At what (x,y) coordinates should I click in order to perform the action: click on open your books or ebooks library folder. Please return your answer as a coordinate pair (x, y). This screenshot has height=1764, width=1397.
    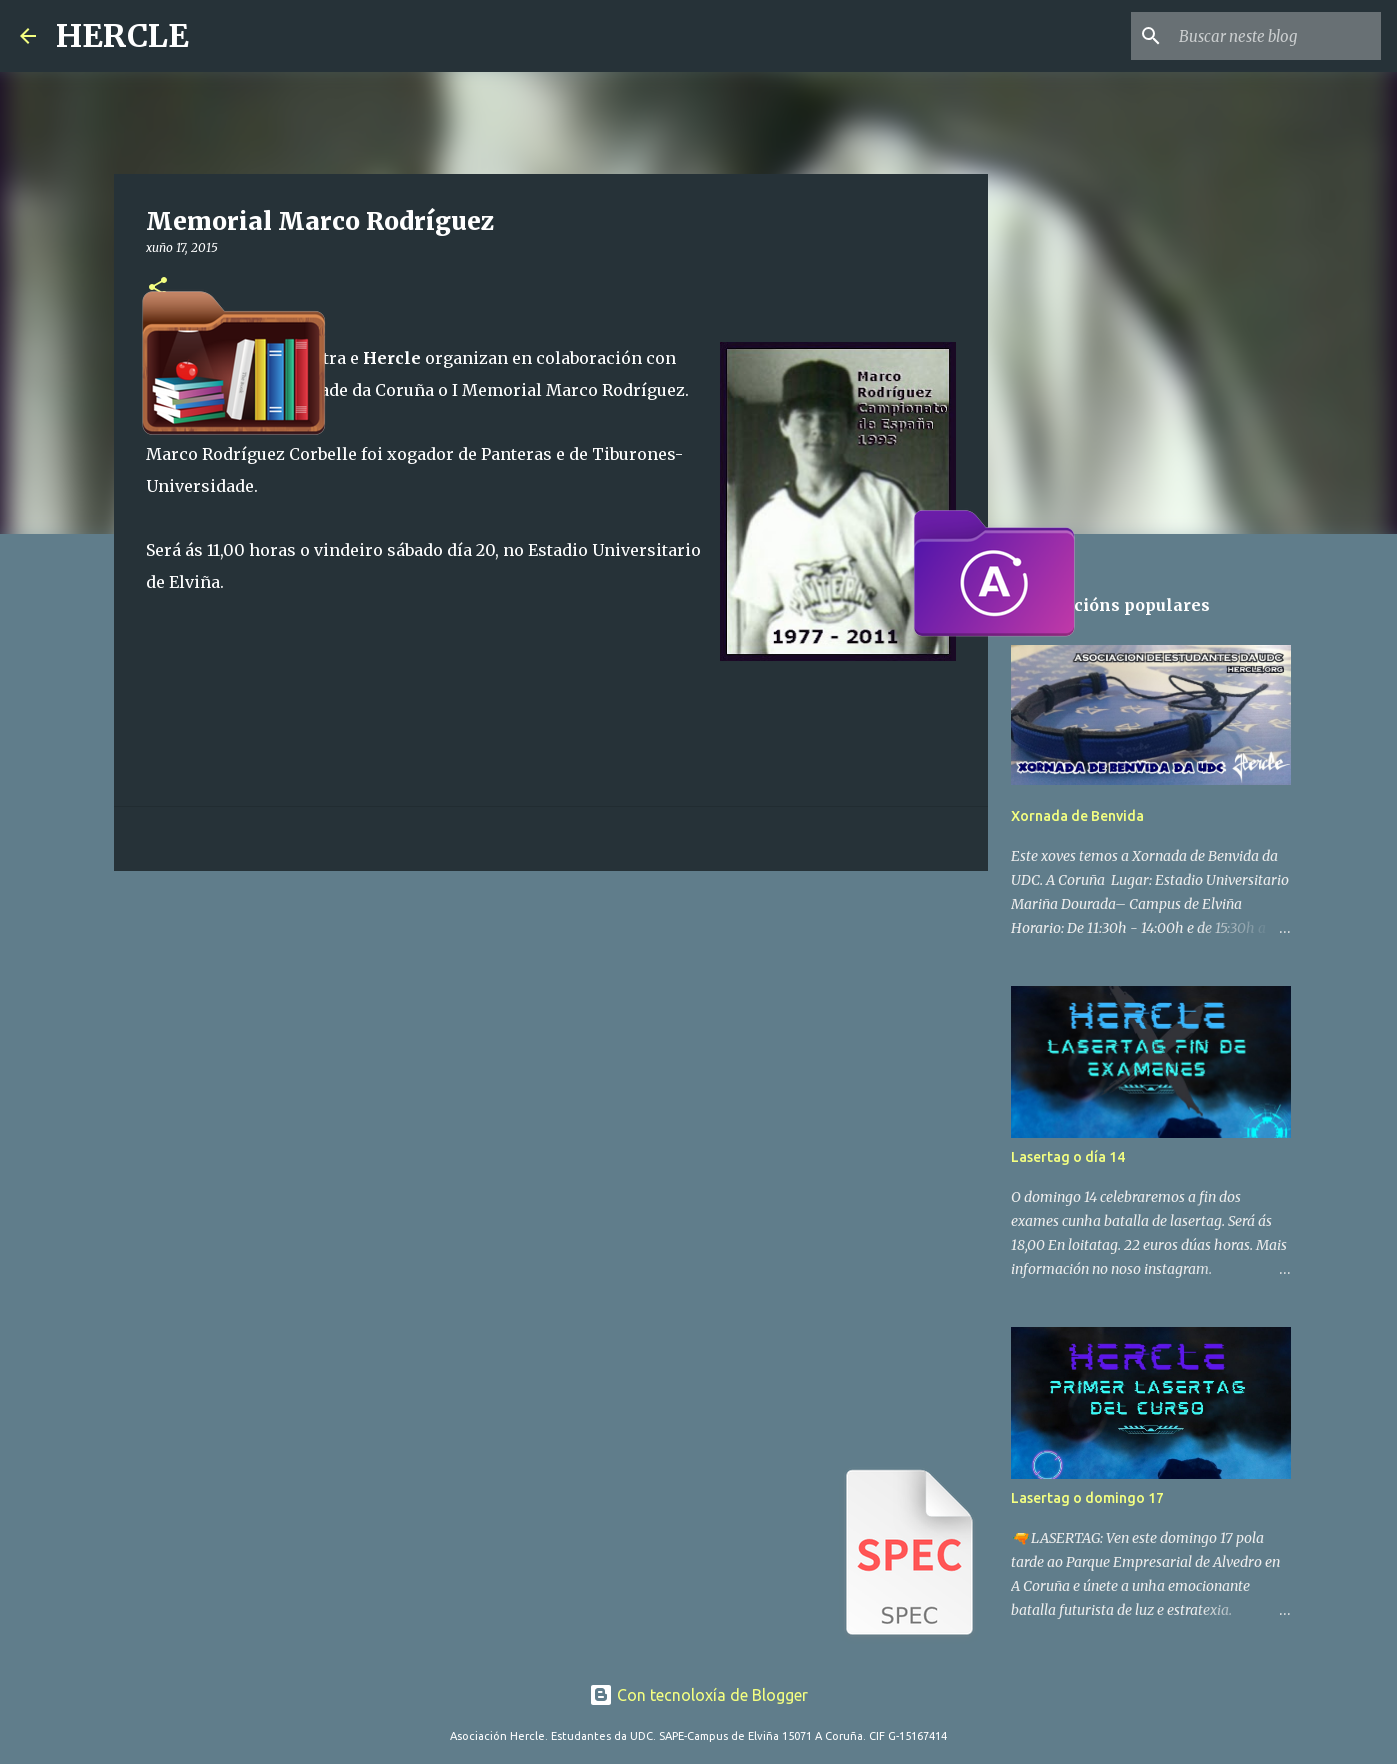
    Looking at the image, I should click on (233, 368).